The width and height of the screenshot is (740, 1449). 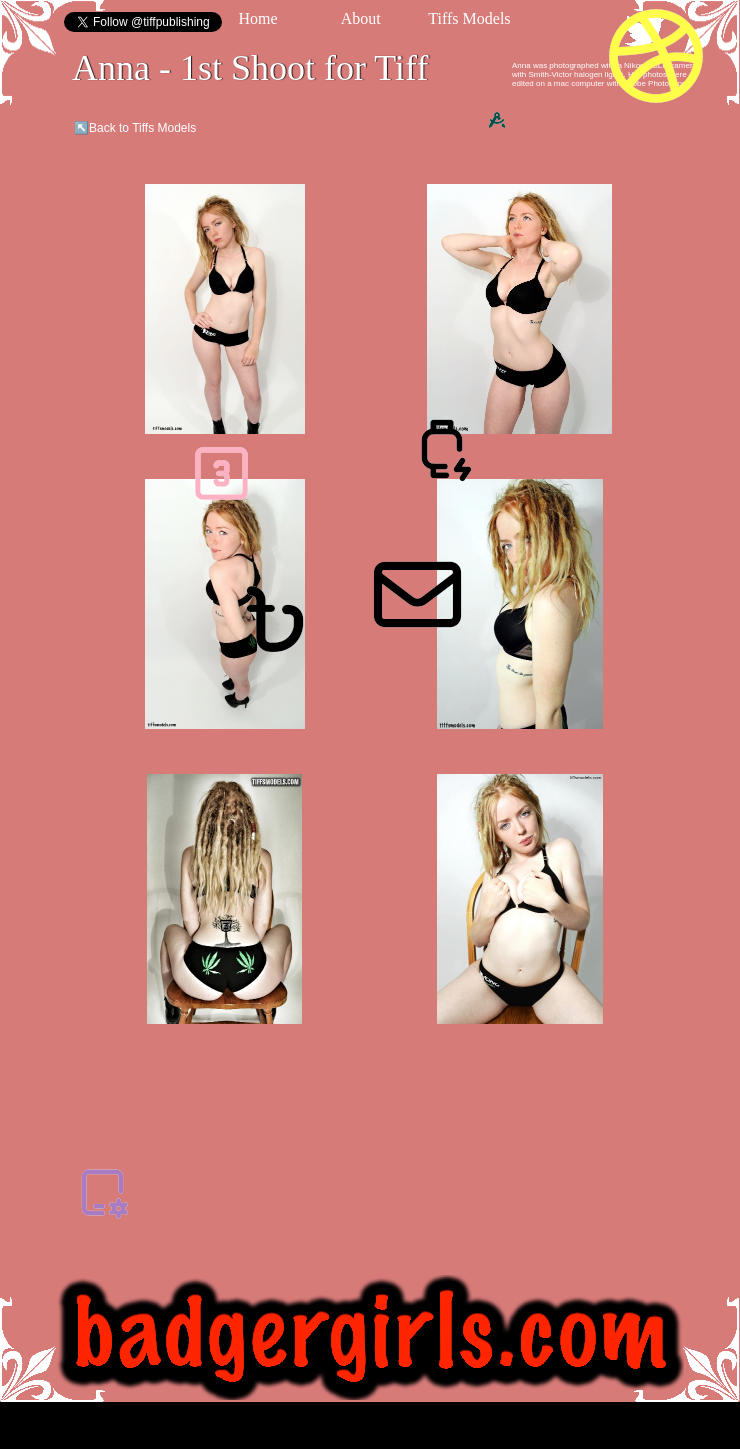 I want to click on indicates CSS3 styling or stylesheet functionality, so click(x=226, y=926).